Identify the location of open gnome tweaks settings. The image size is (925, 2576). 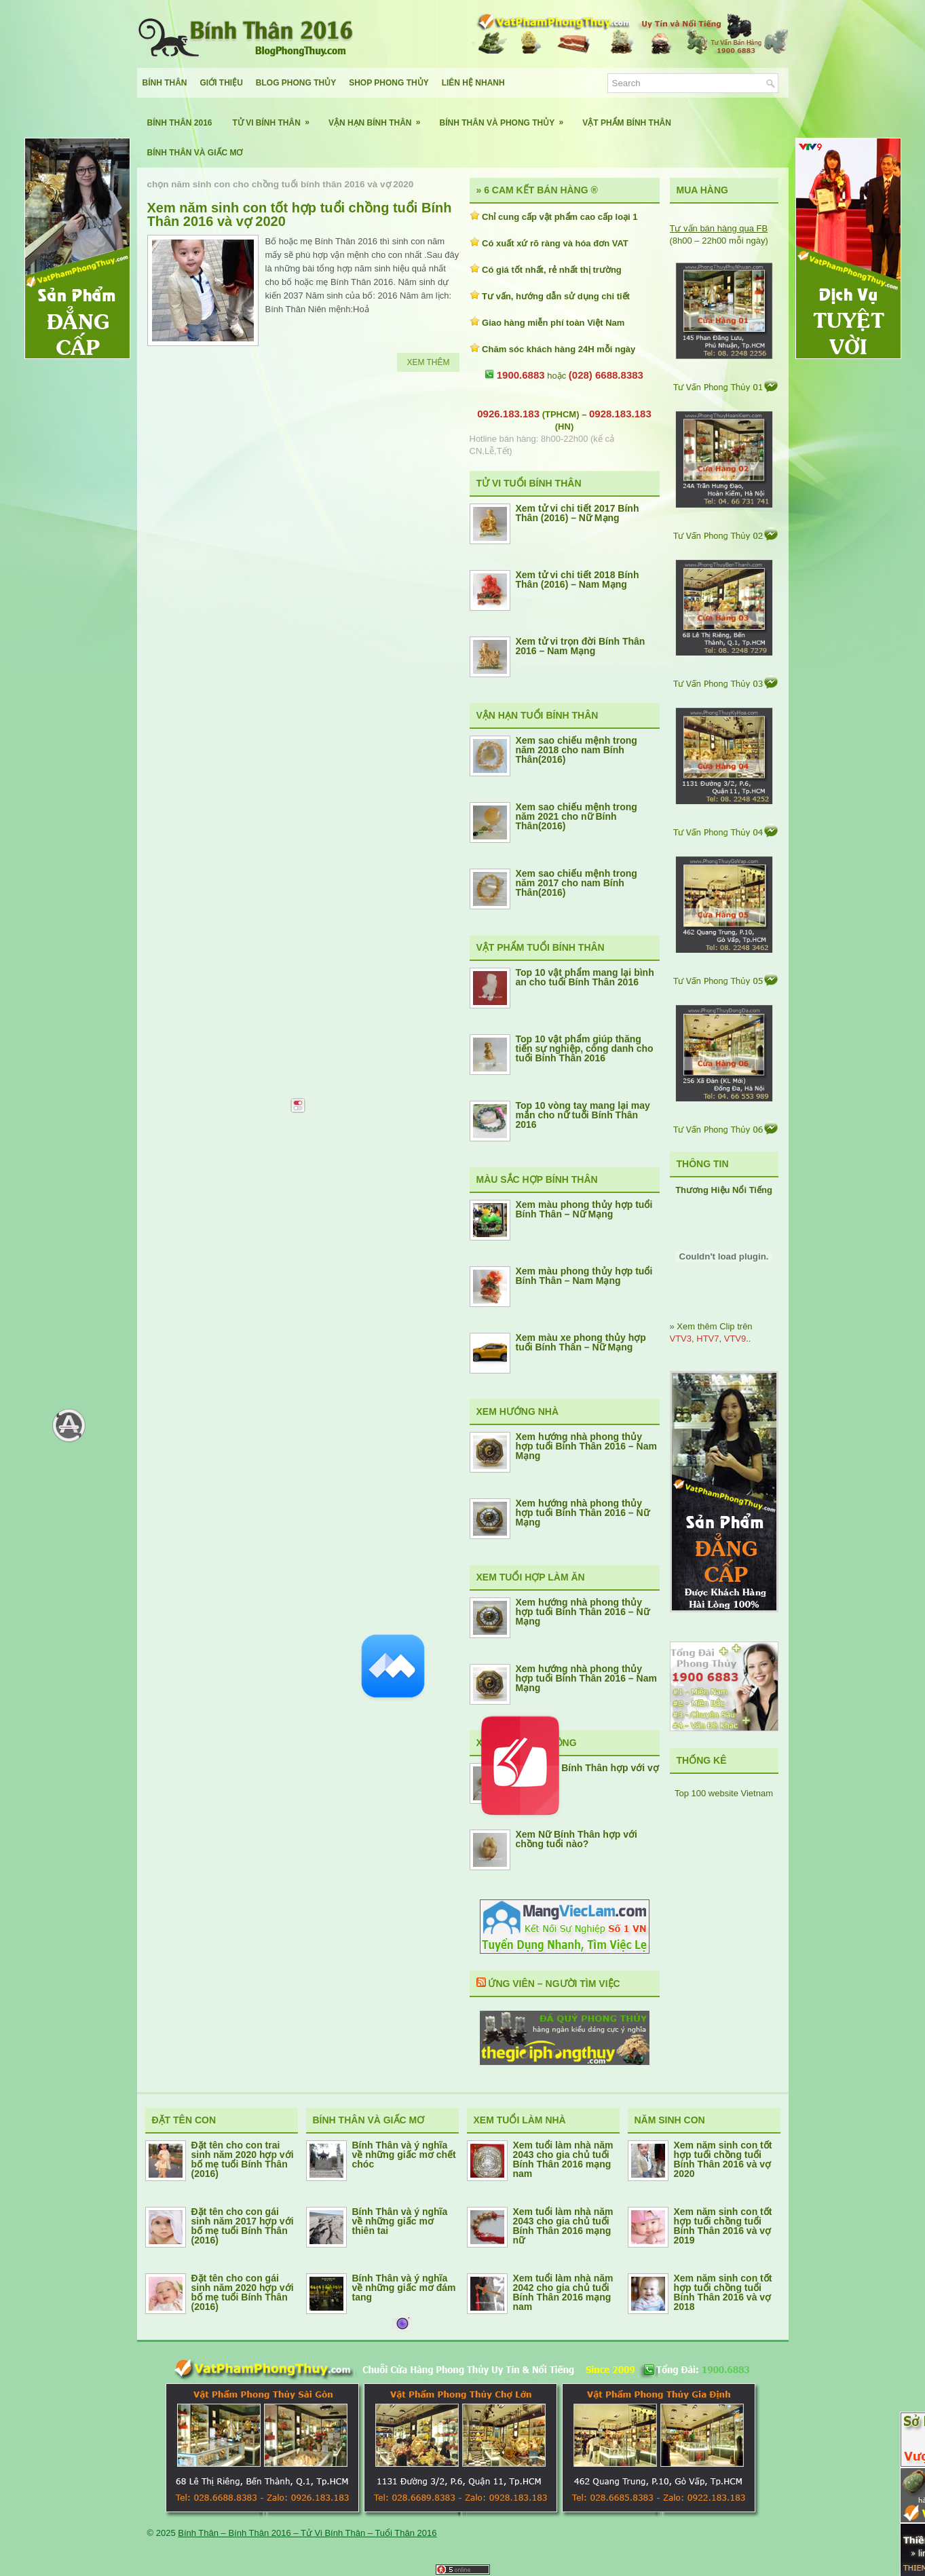
(298, 1105).